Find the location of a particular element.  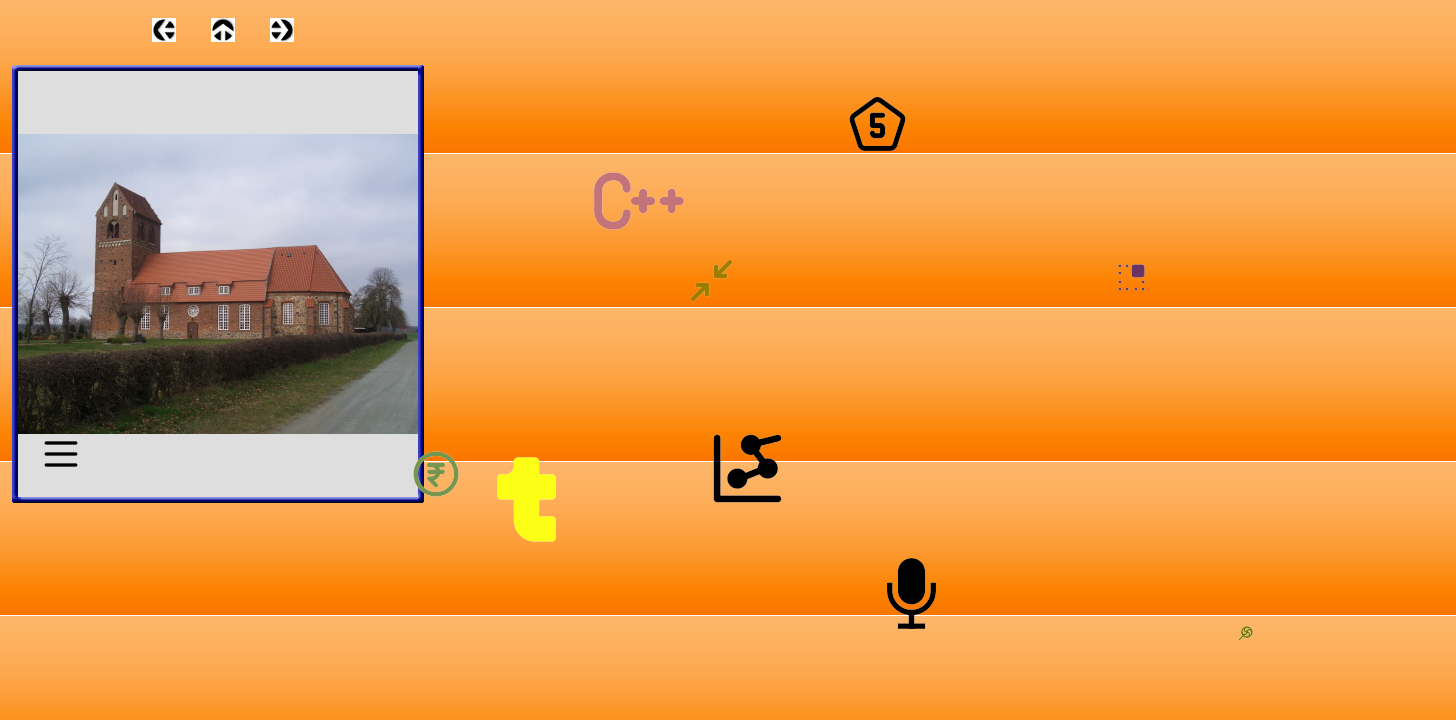

open tumblr app is located at coordinates (526, 499).